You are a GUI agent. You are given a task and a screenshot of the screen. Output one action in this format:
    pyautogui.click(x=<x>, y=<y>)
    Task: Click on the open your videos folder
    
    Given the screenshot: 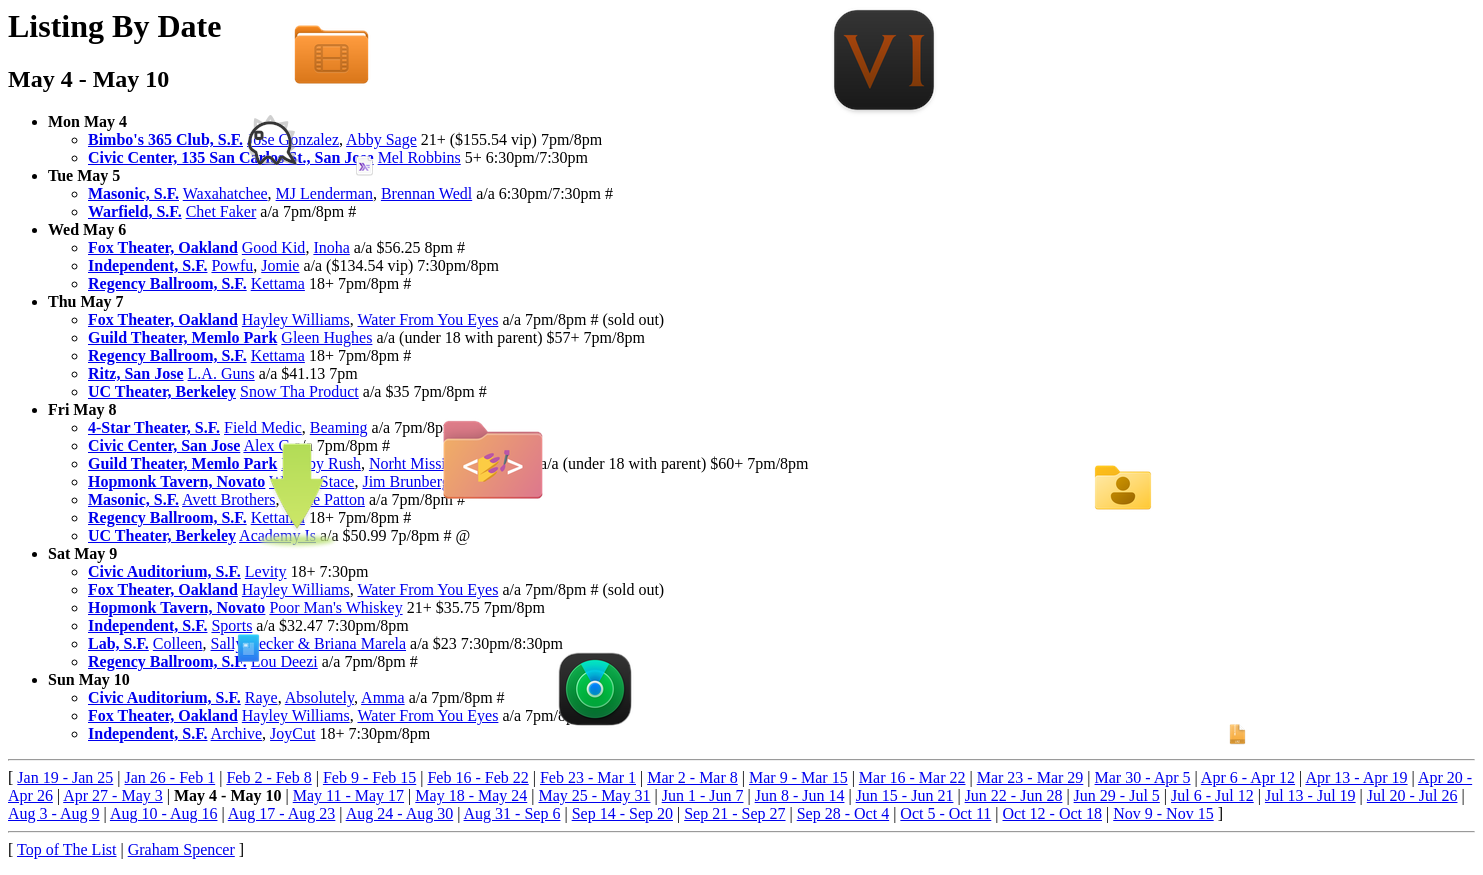 What is the action you would take?
    pyautogui.click(x=331, y=54)
    